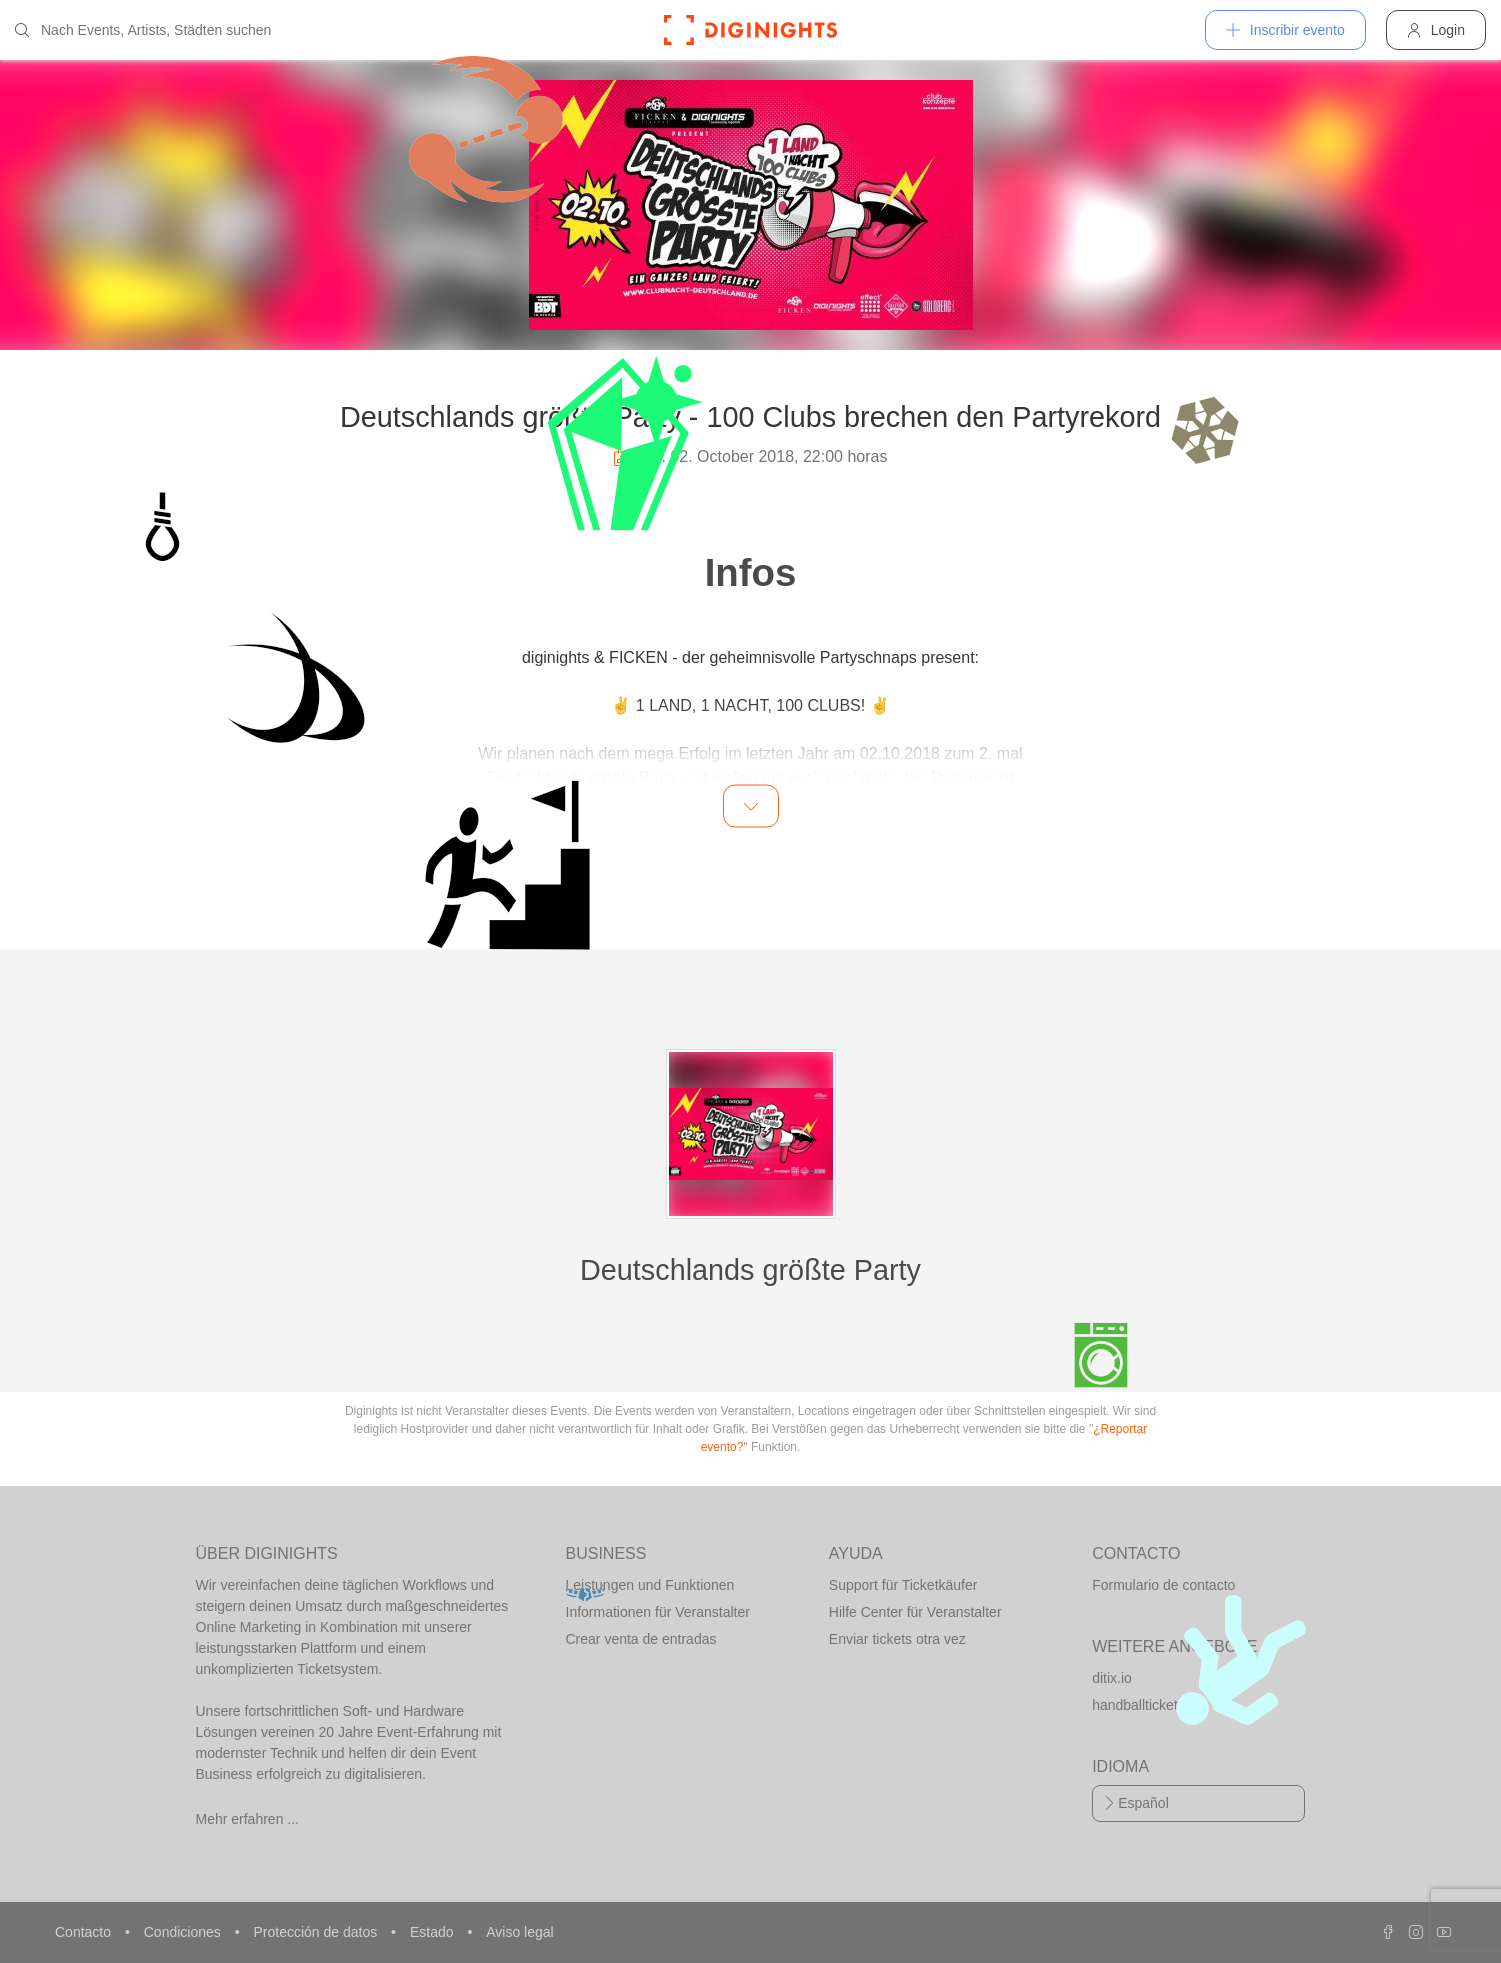  What do you see at coordinates (1241, 1660) in the screenshot?
I see `indicates a fall hazard or danger zone` at bounding box center [1241, 1660].